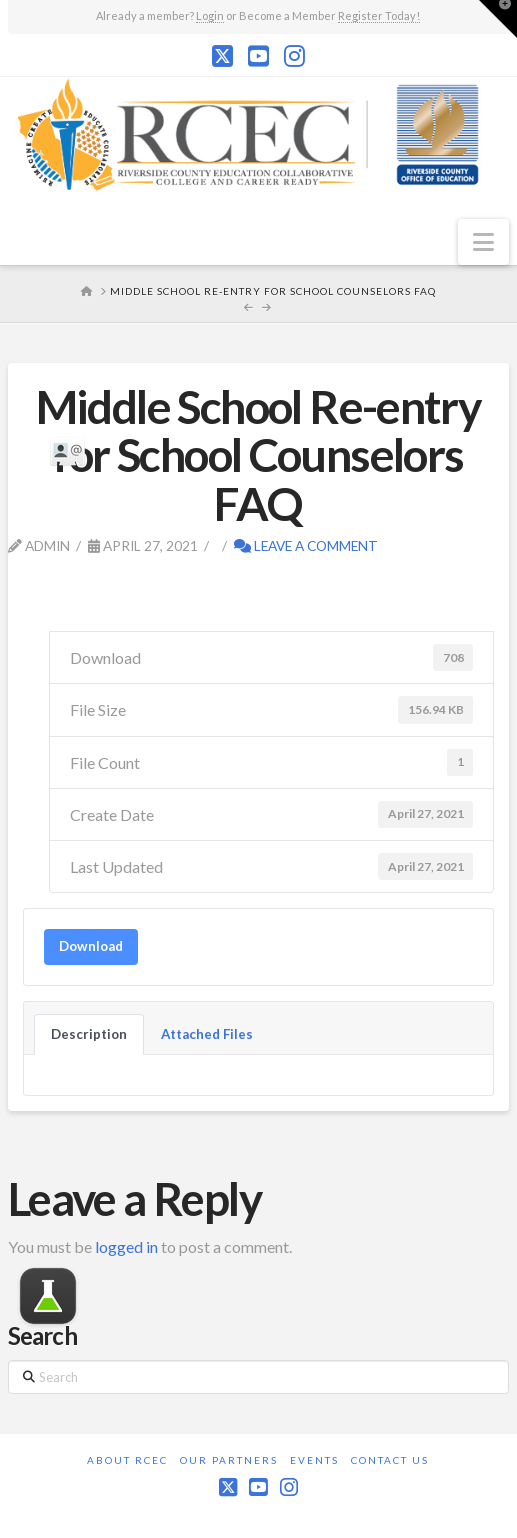 This screenshot has height=1538, width=517. What do you see at coordinates (67, 451) in the screenshot?
I see `view contact card or vCard file` at bounding box center [67, 451].